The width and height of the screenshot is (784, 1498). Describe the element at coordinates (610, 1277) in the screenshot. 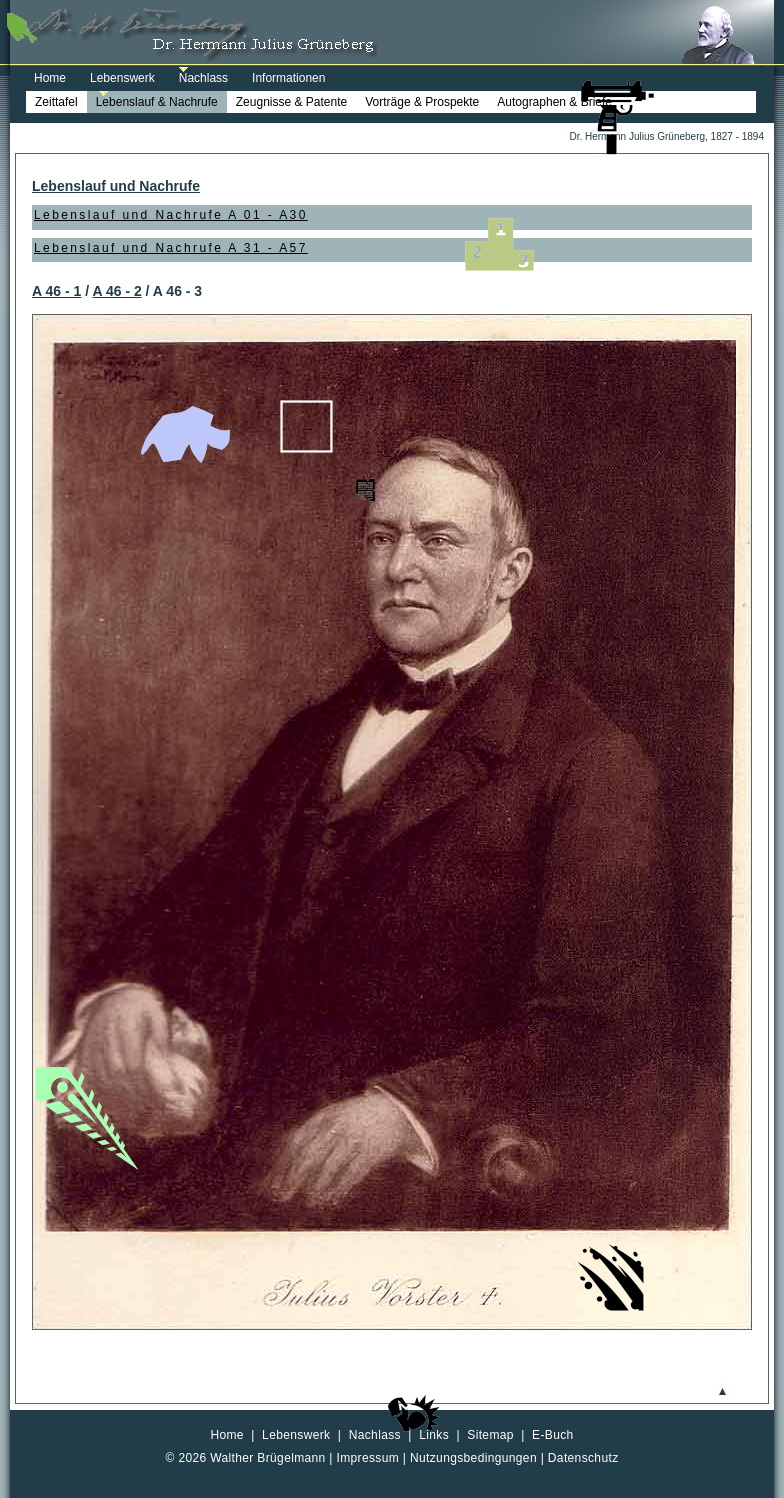

I see `indicates a violent attack or slash action` at that location.